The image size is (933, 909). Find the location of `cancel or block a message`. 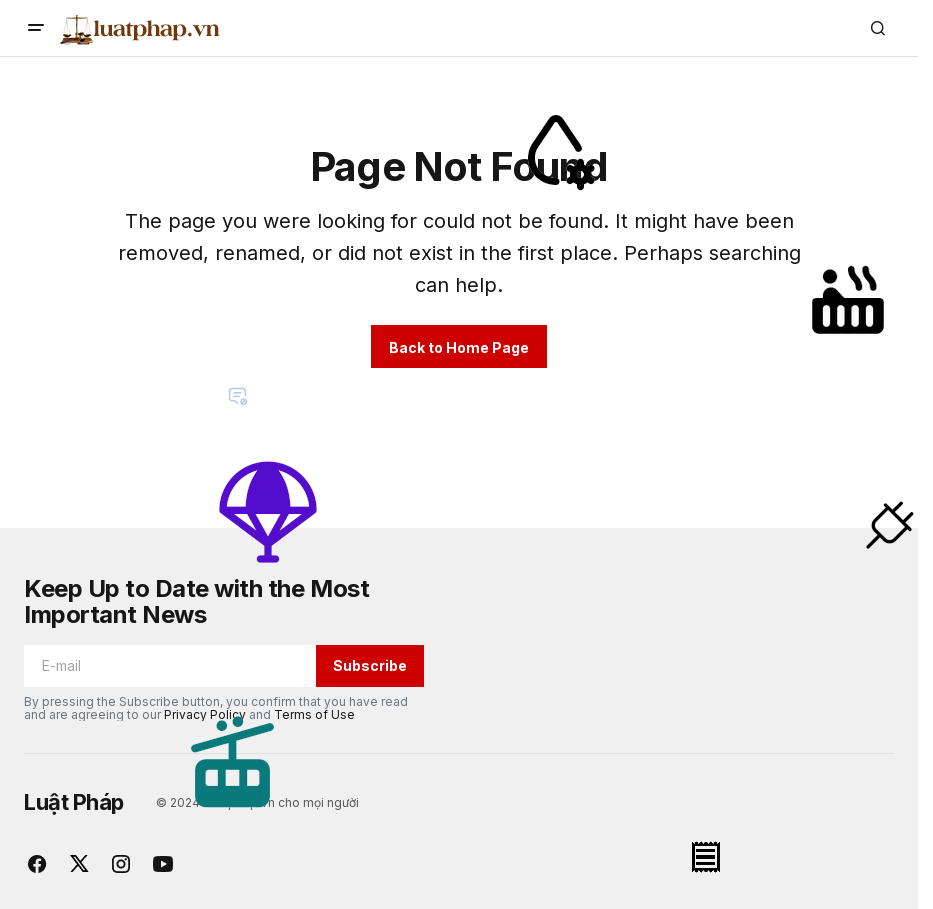

cancel or block a message is located at coordinates (237, 395).